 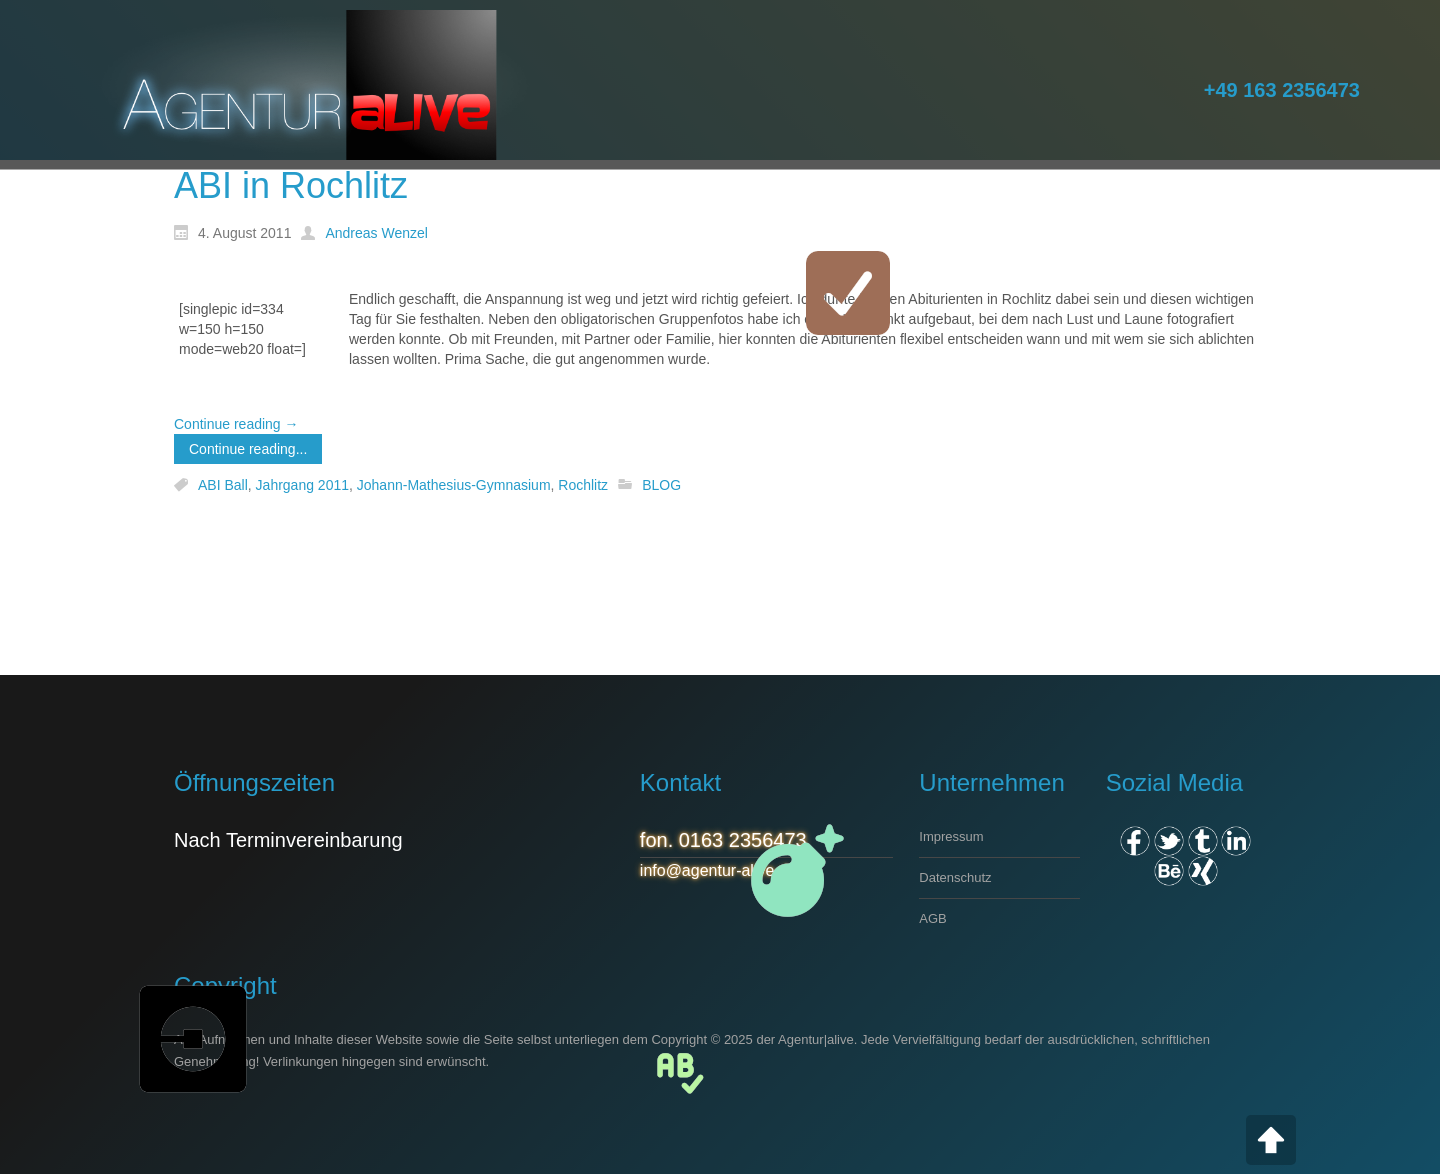 What do you see at coordinates (679, 1072) in the screenshot?
I see `check spelling and grammar` at bounding box center [679, 1072].